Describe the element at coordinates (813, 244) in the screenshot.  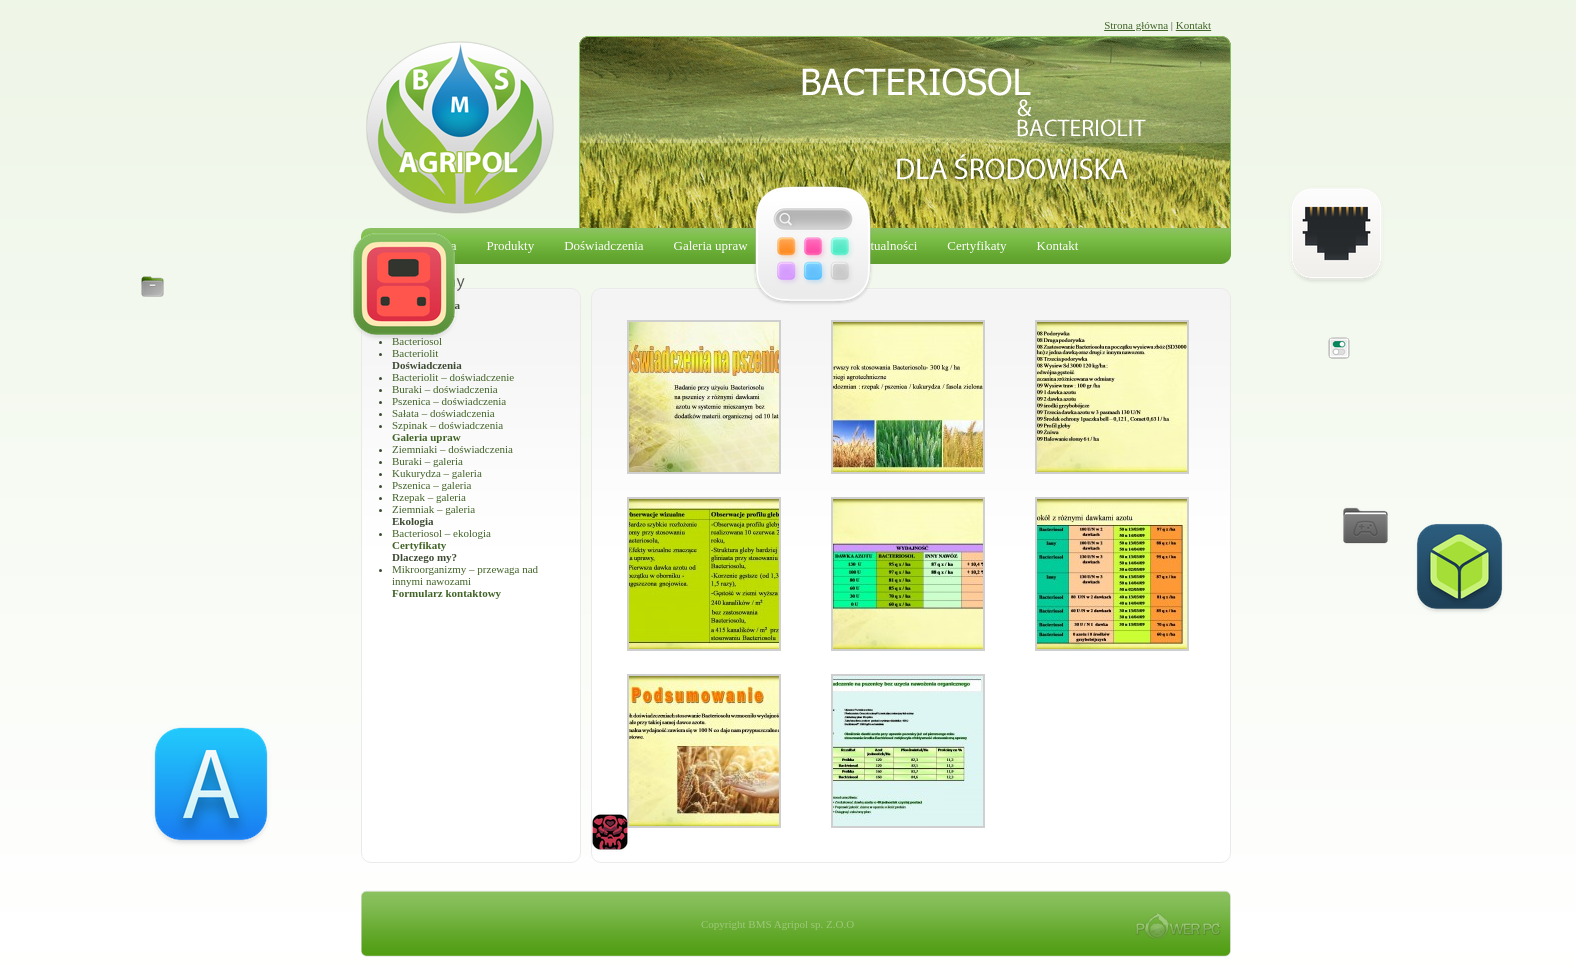
I see `open the app launcher or app library` at that location.